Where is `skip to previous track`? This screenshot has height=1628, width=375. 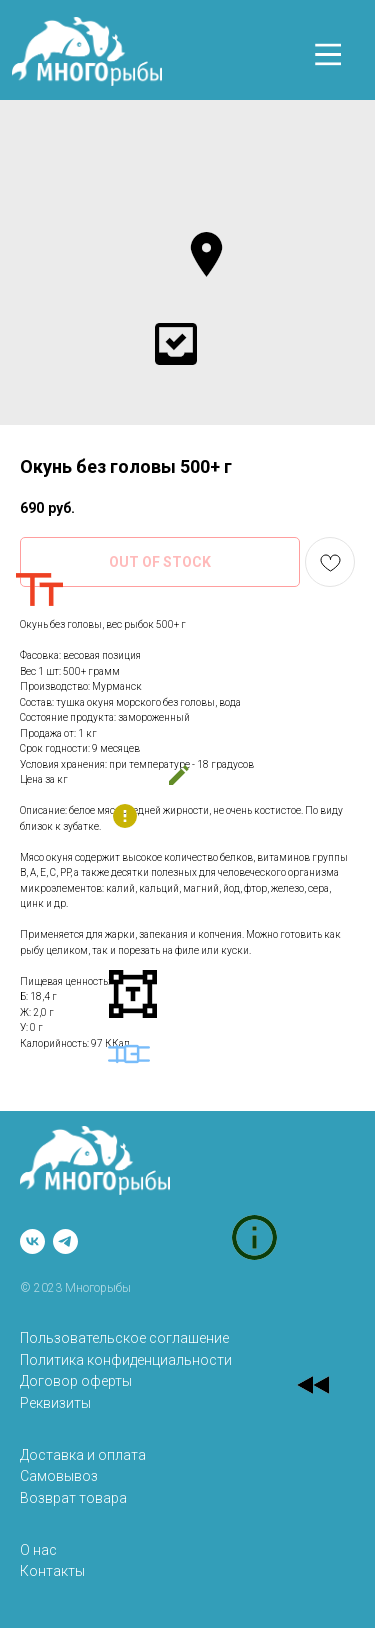
skip to previous track is located at coordinates (313, 1385).